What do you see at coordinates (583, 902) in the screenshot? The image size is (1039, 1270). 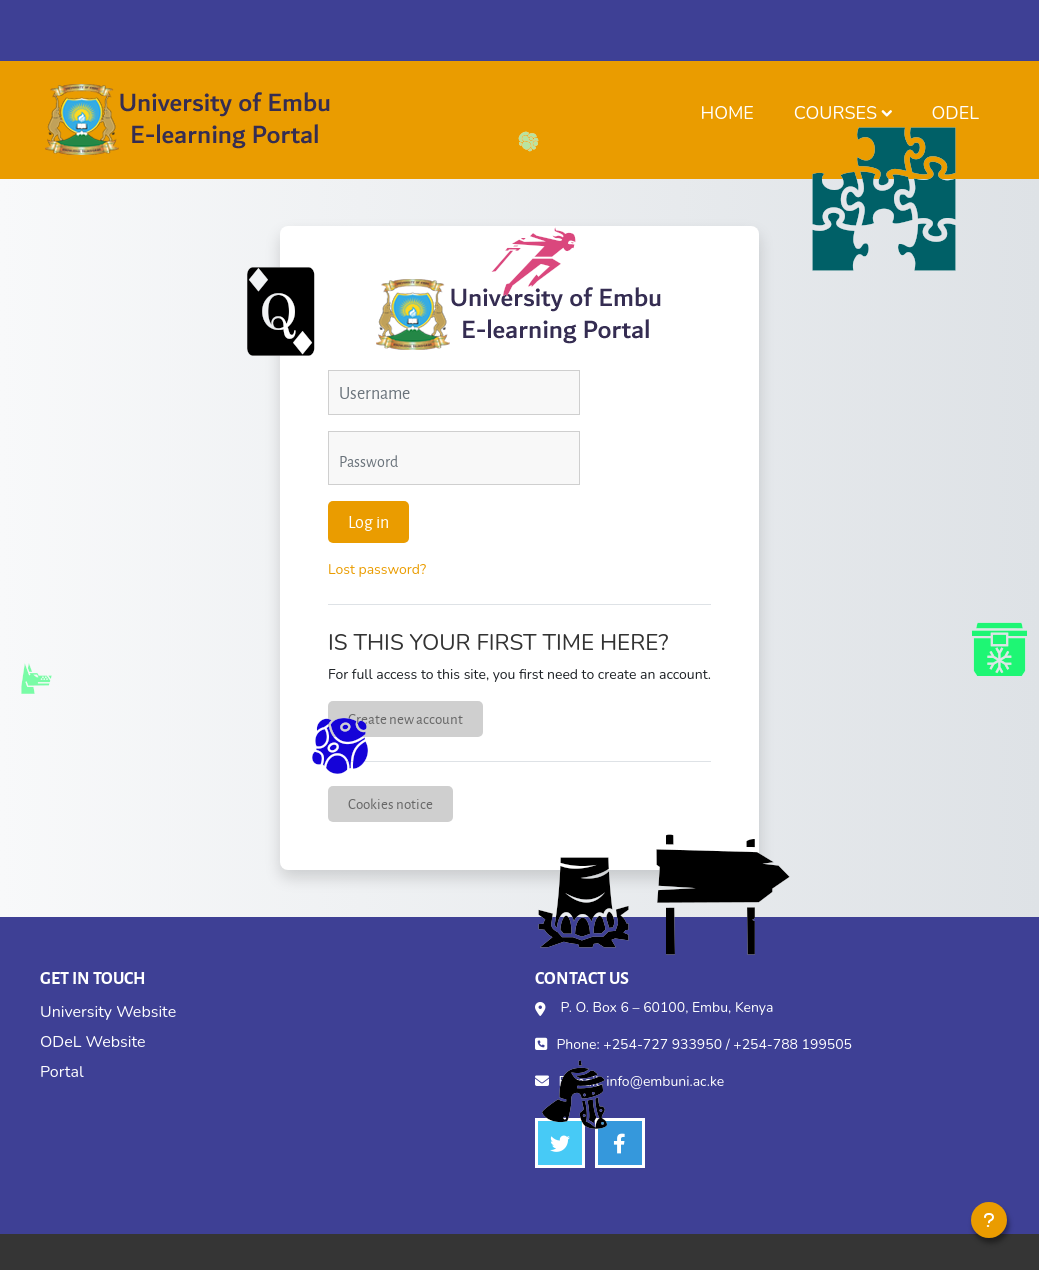 I see `perform a stomp attack` at bounding box center [583, 902].